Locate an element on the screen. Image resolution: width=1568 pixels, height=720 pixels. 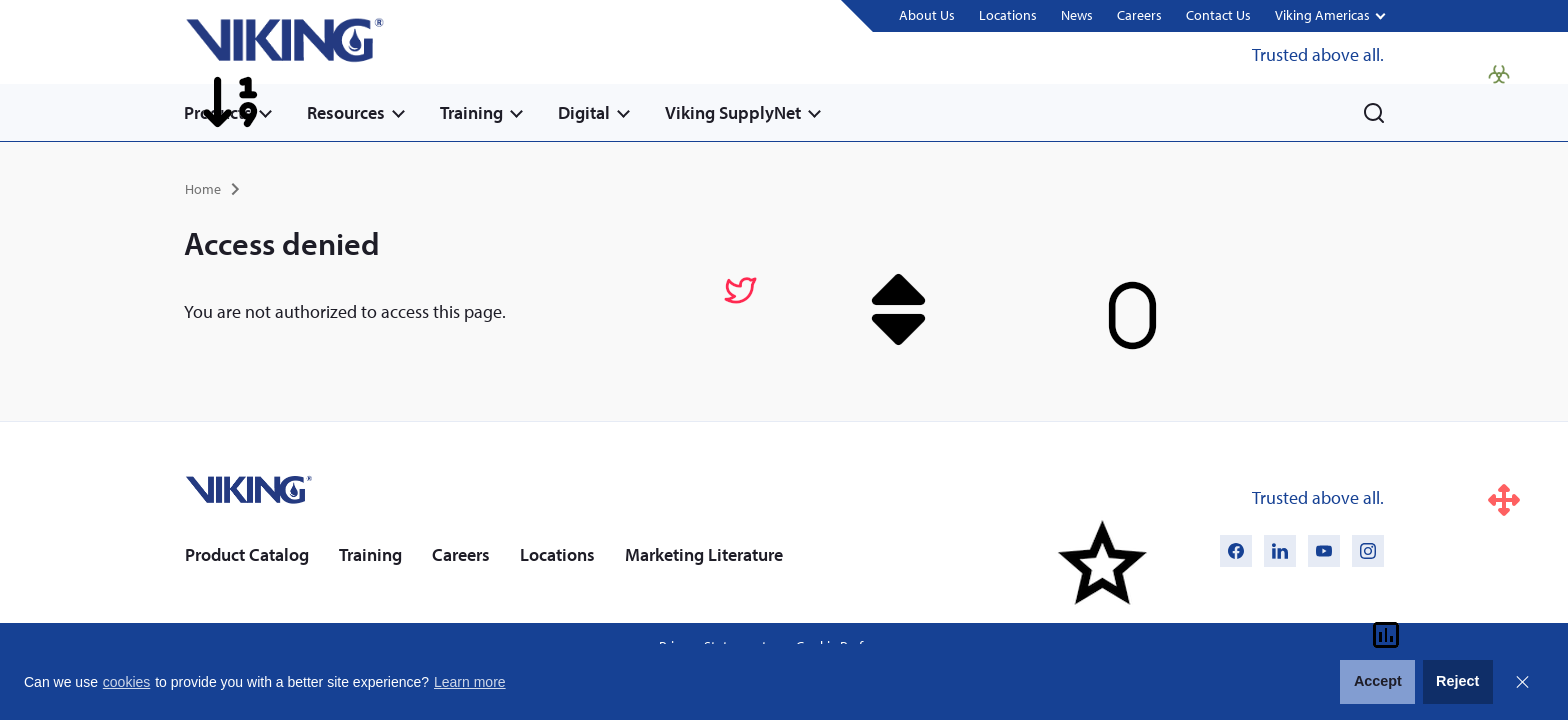
access medication or pharmacy features is located at coordinates (1132, 315).